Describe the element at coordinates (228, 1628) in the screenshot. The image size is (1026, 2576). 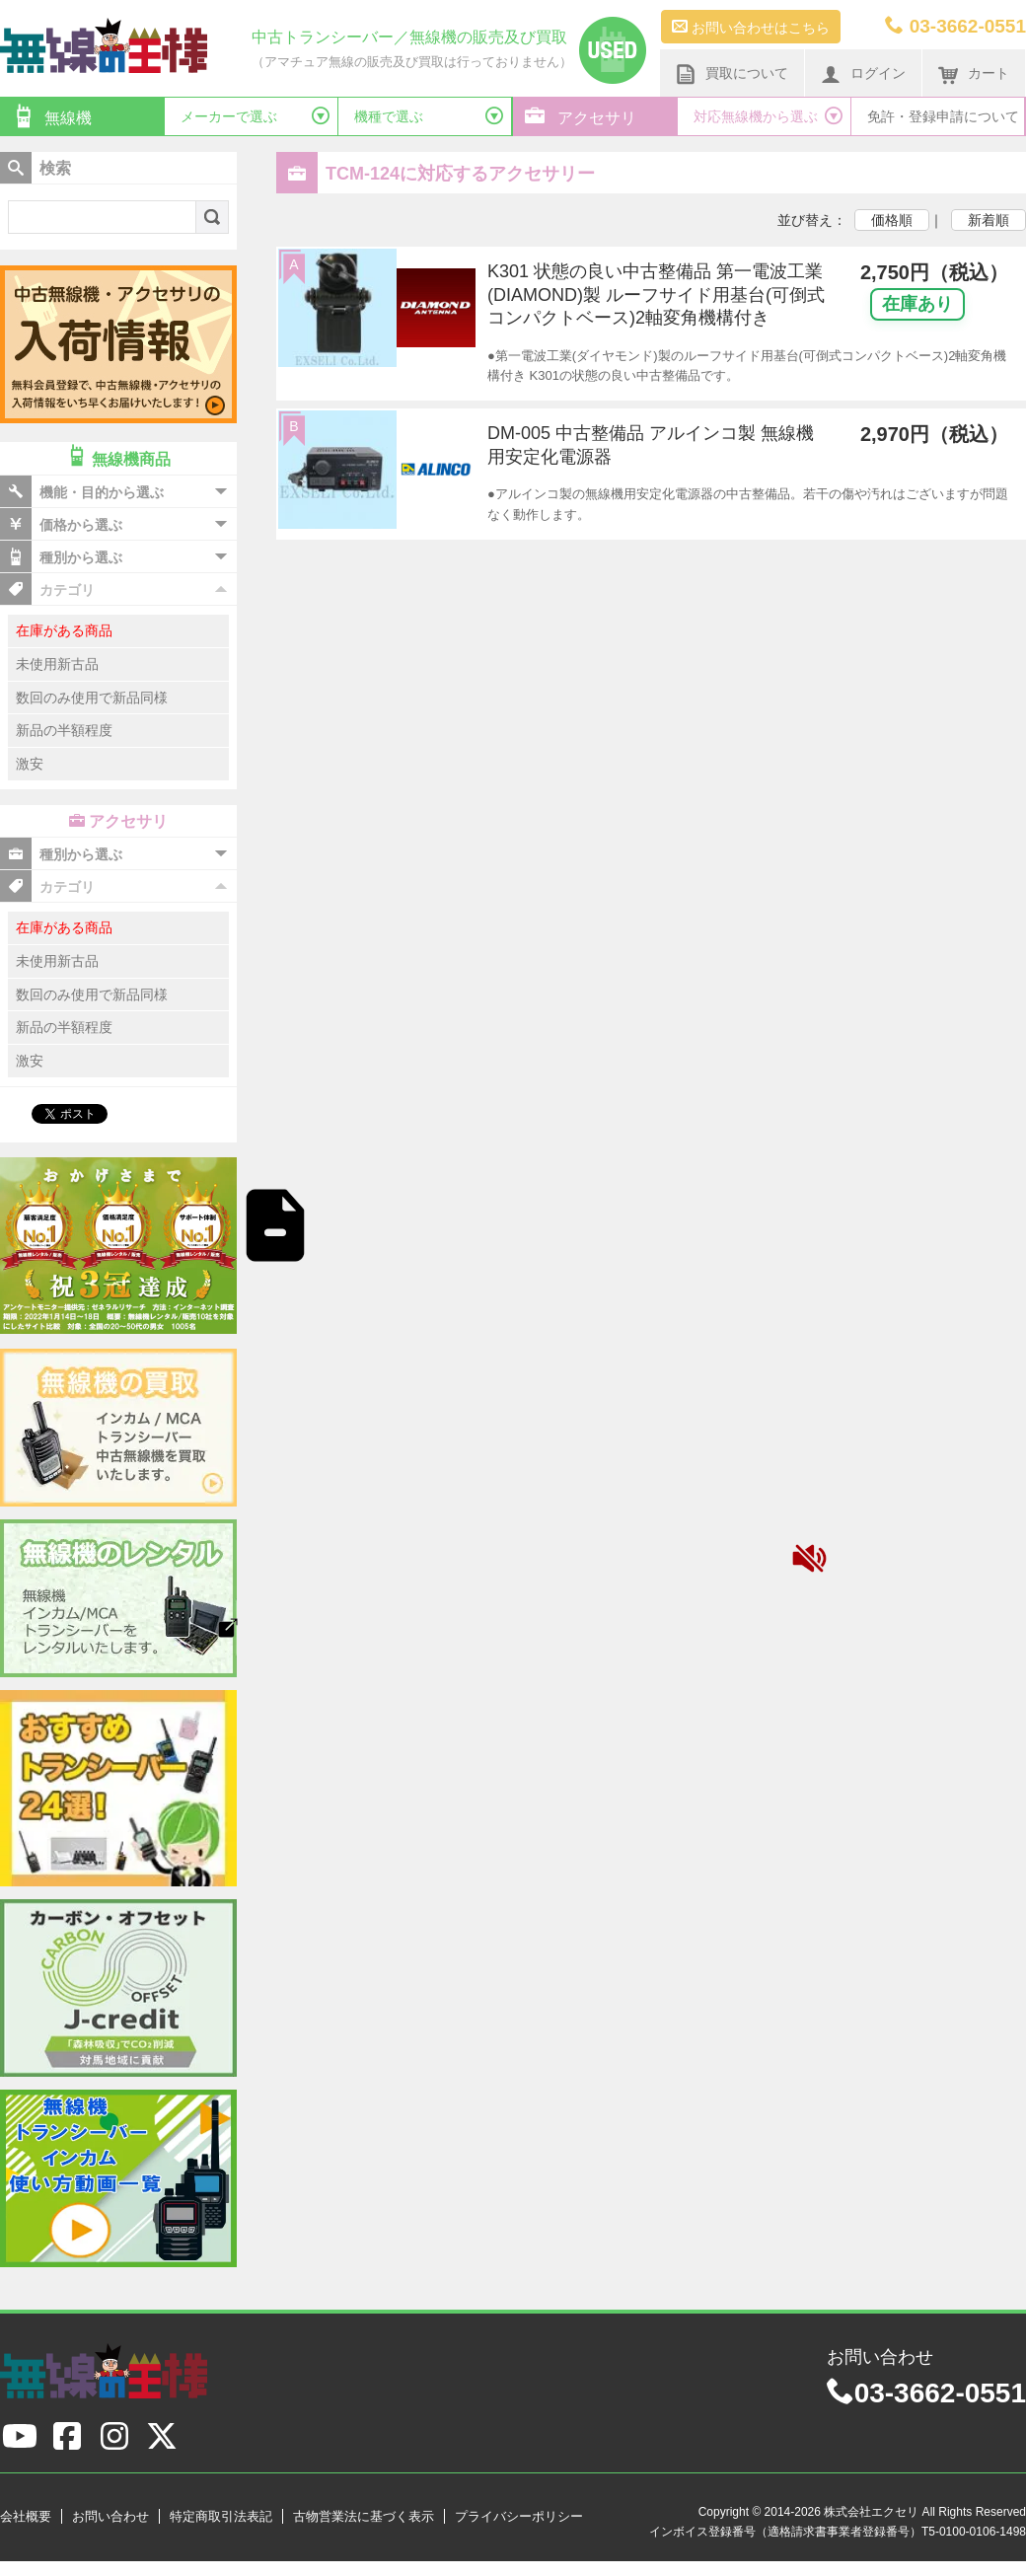
I see `open link in a new window` at that location.